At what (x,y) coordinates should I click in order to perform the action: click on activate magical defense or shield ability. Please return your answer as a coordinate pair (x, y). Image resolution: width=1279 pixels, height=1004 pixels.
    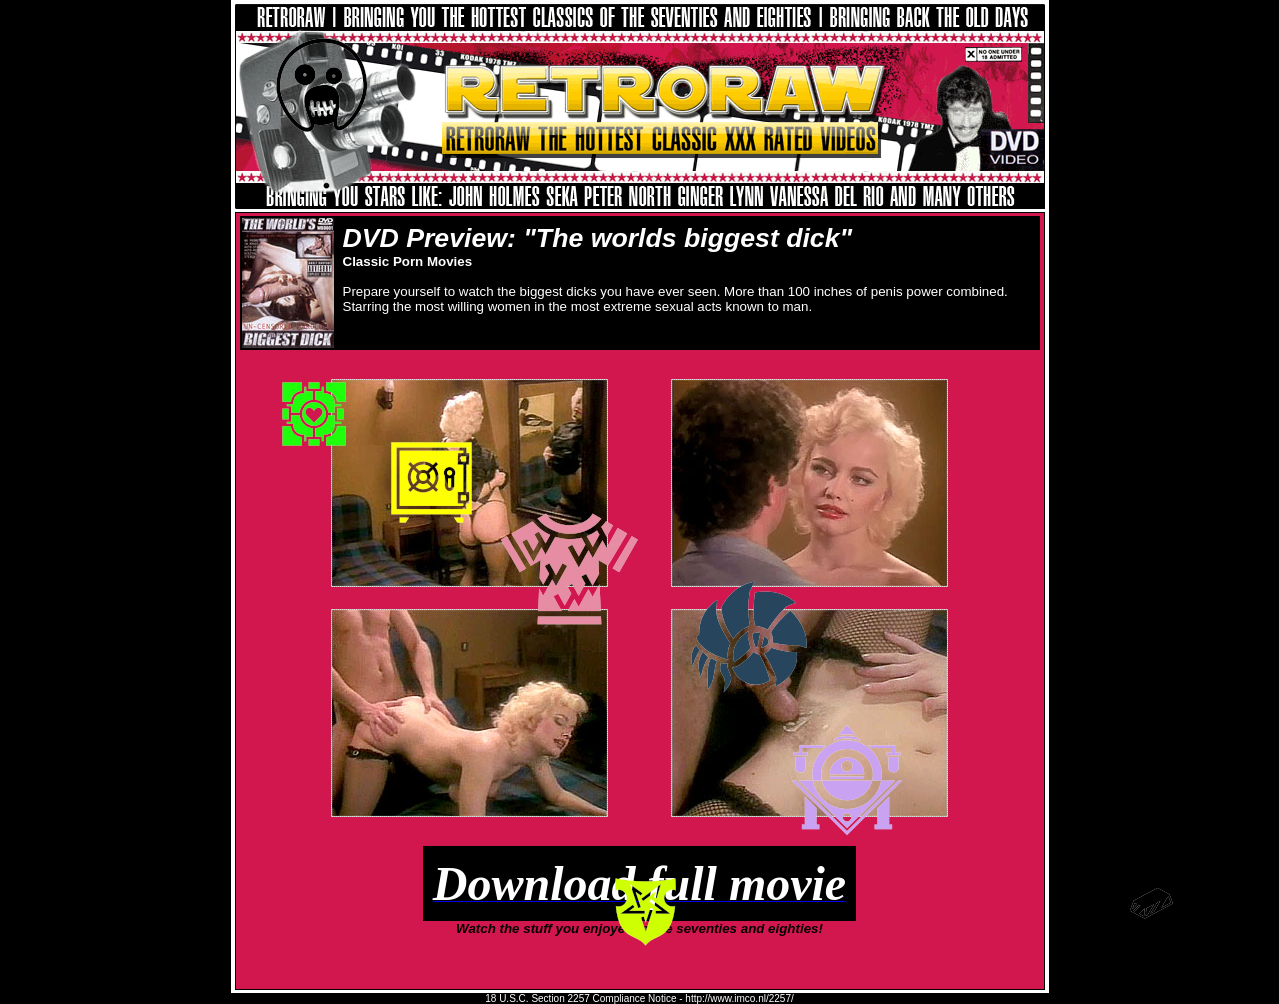
    Looking at the image, I should click on (645, 913).